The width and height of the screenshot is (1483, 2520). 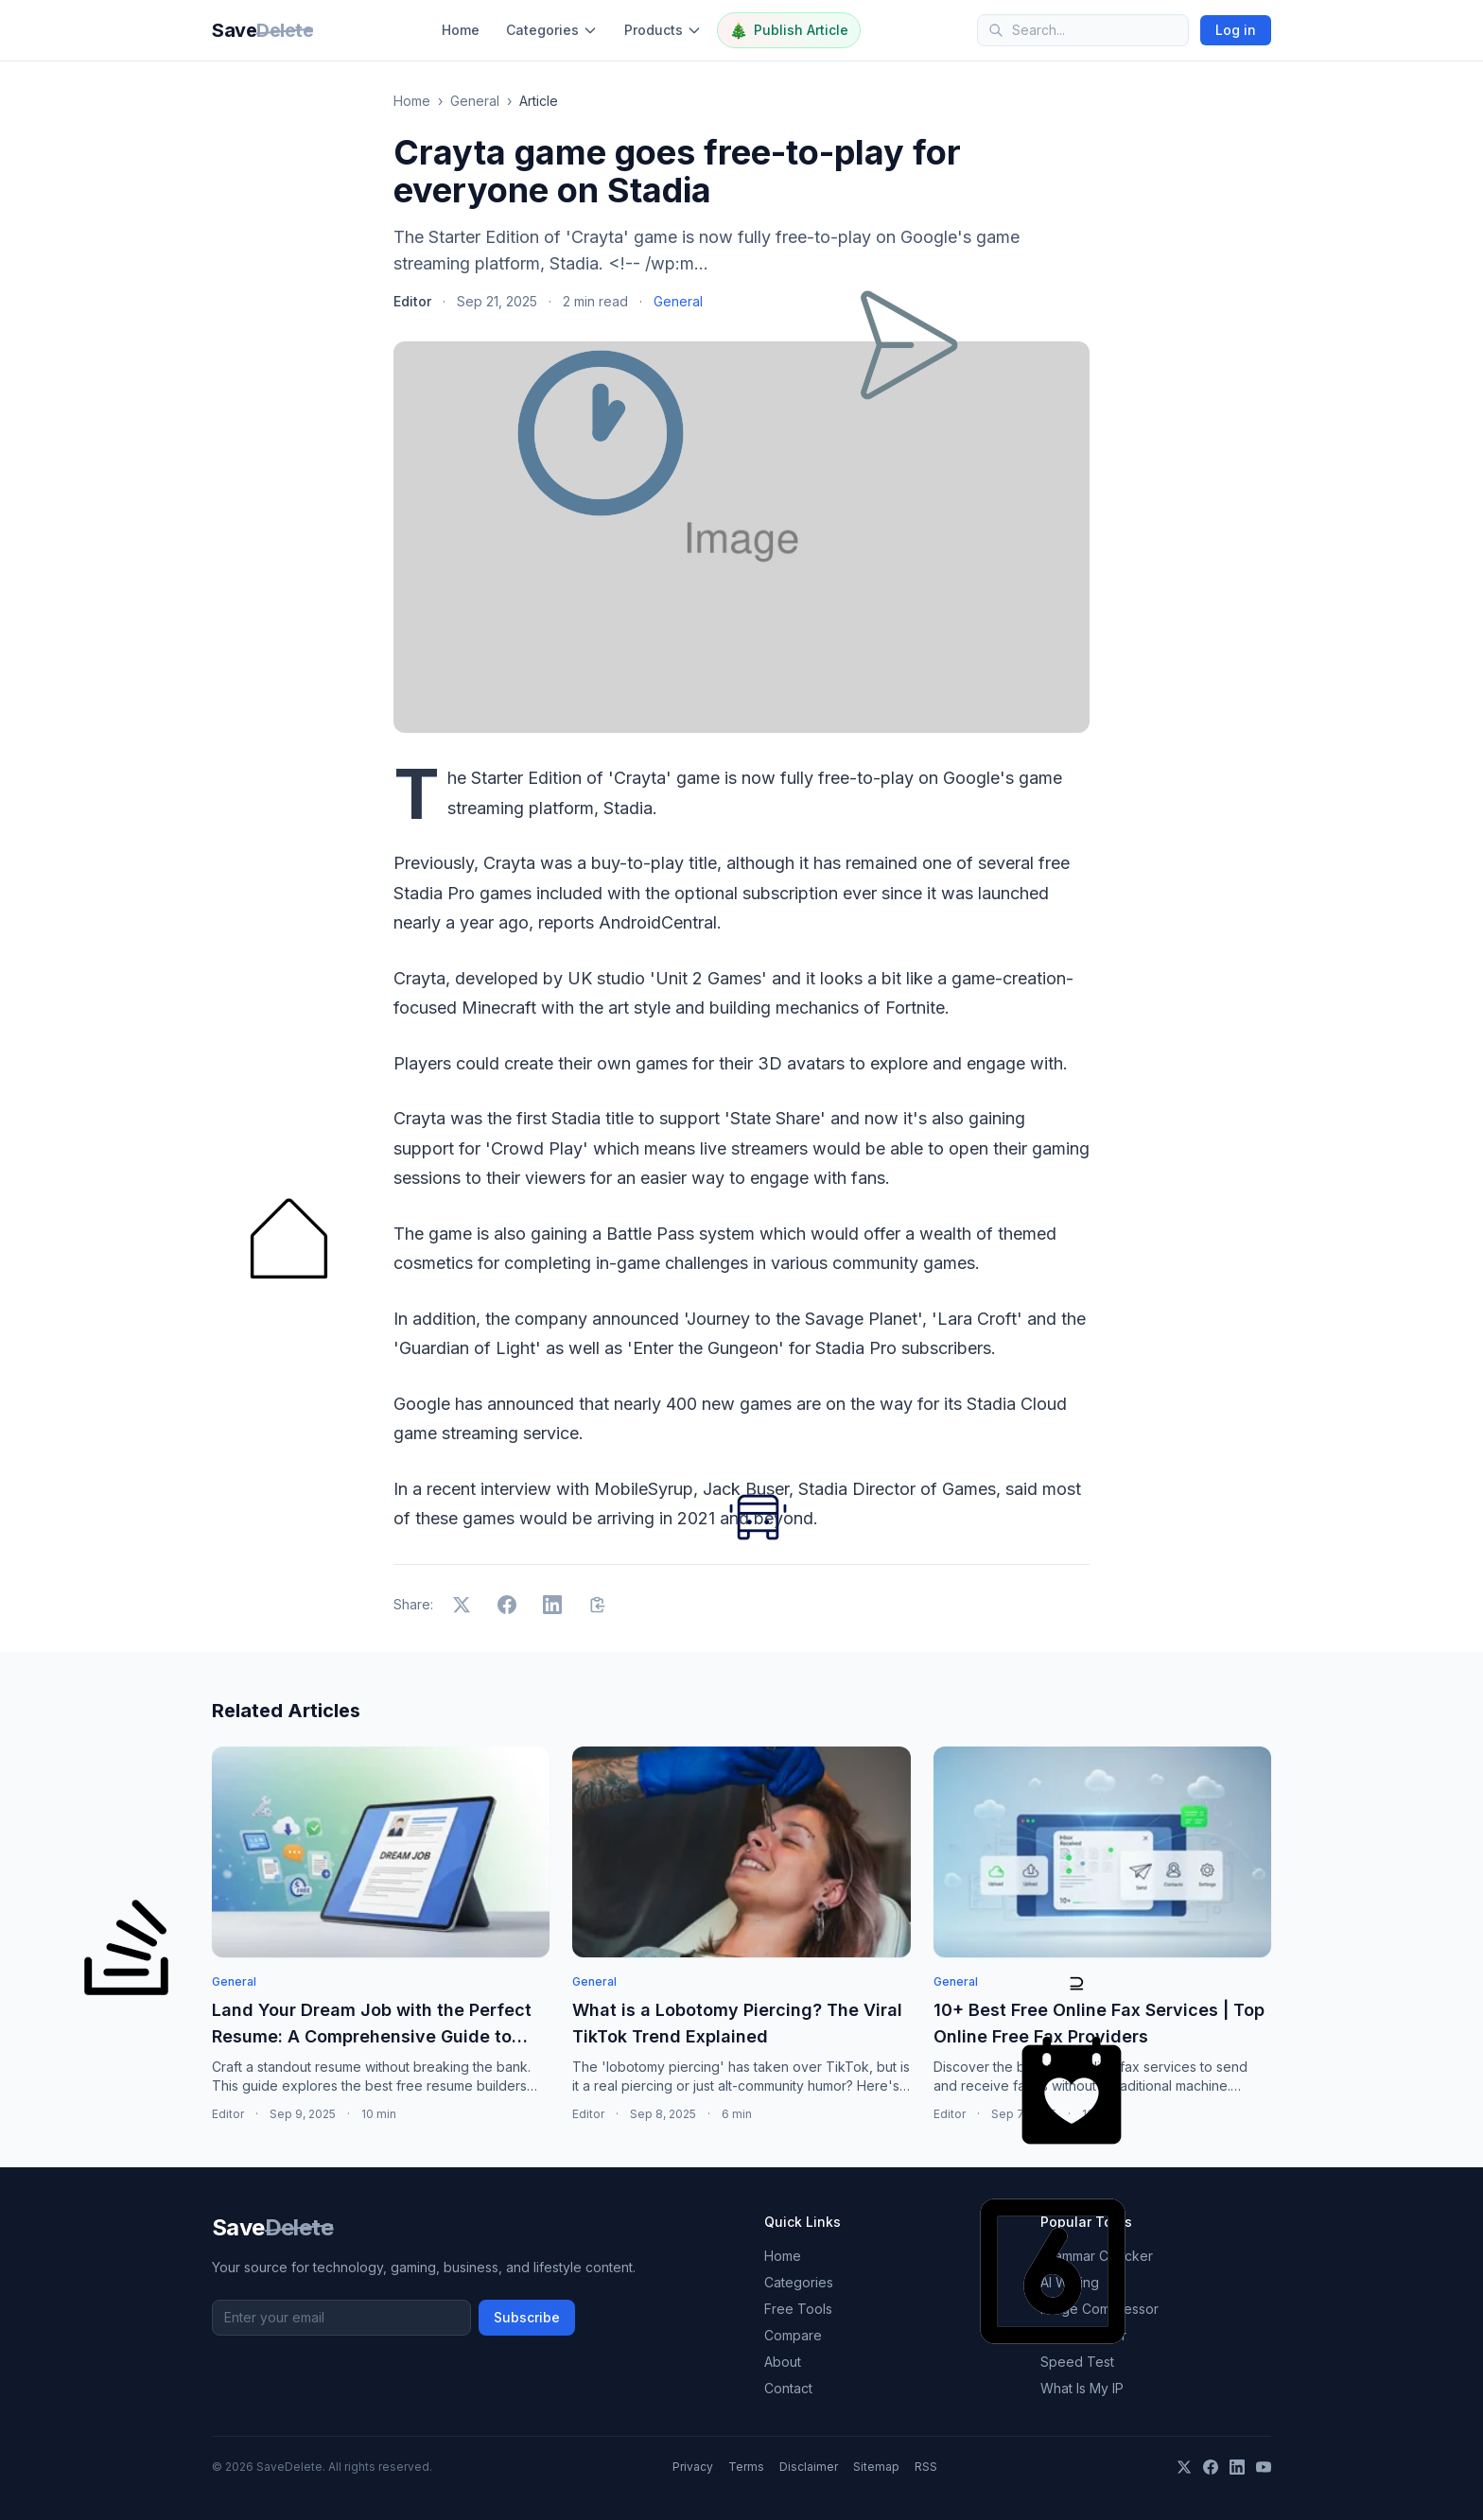 What do you see at coordinates (126, 1949) in the screenshot?
I see `visit stack overflow for programming help` at bounding box center [126, 1949].